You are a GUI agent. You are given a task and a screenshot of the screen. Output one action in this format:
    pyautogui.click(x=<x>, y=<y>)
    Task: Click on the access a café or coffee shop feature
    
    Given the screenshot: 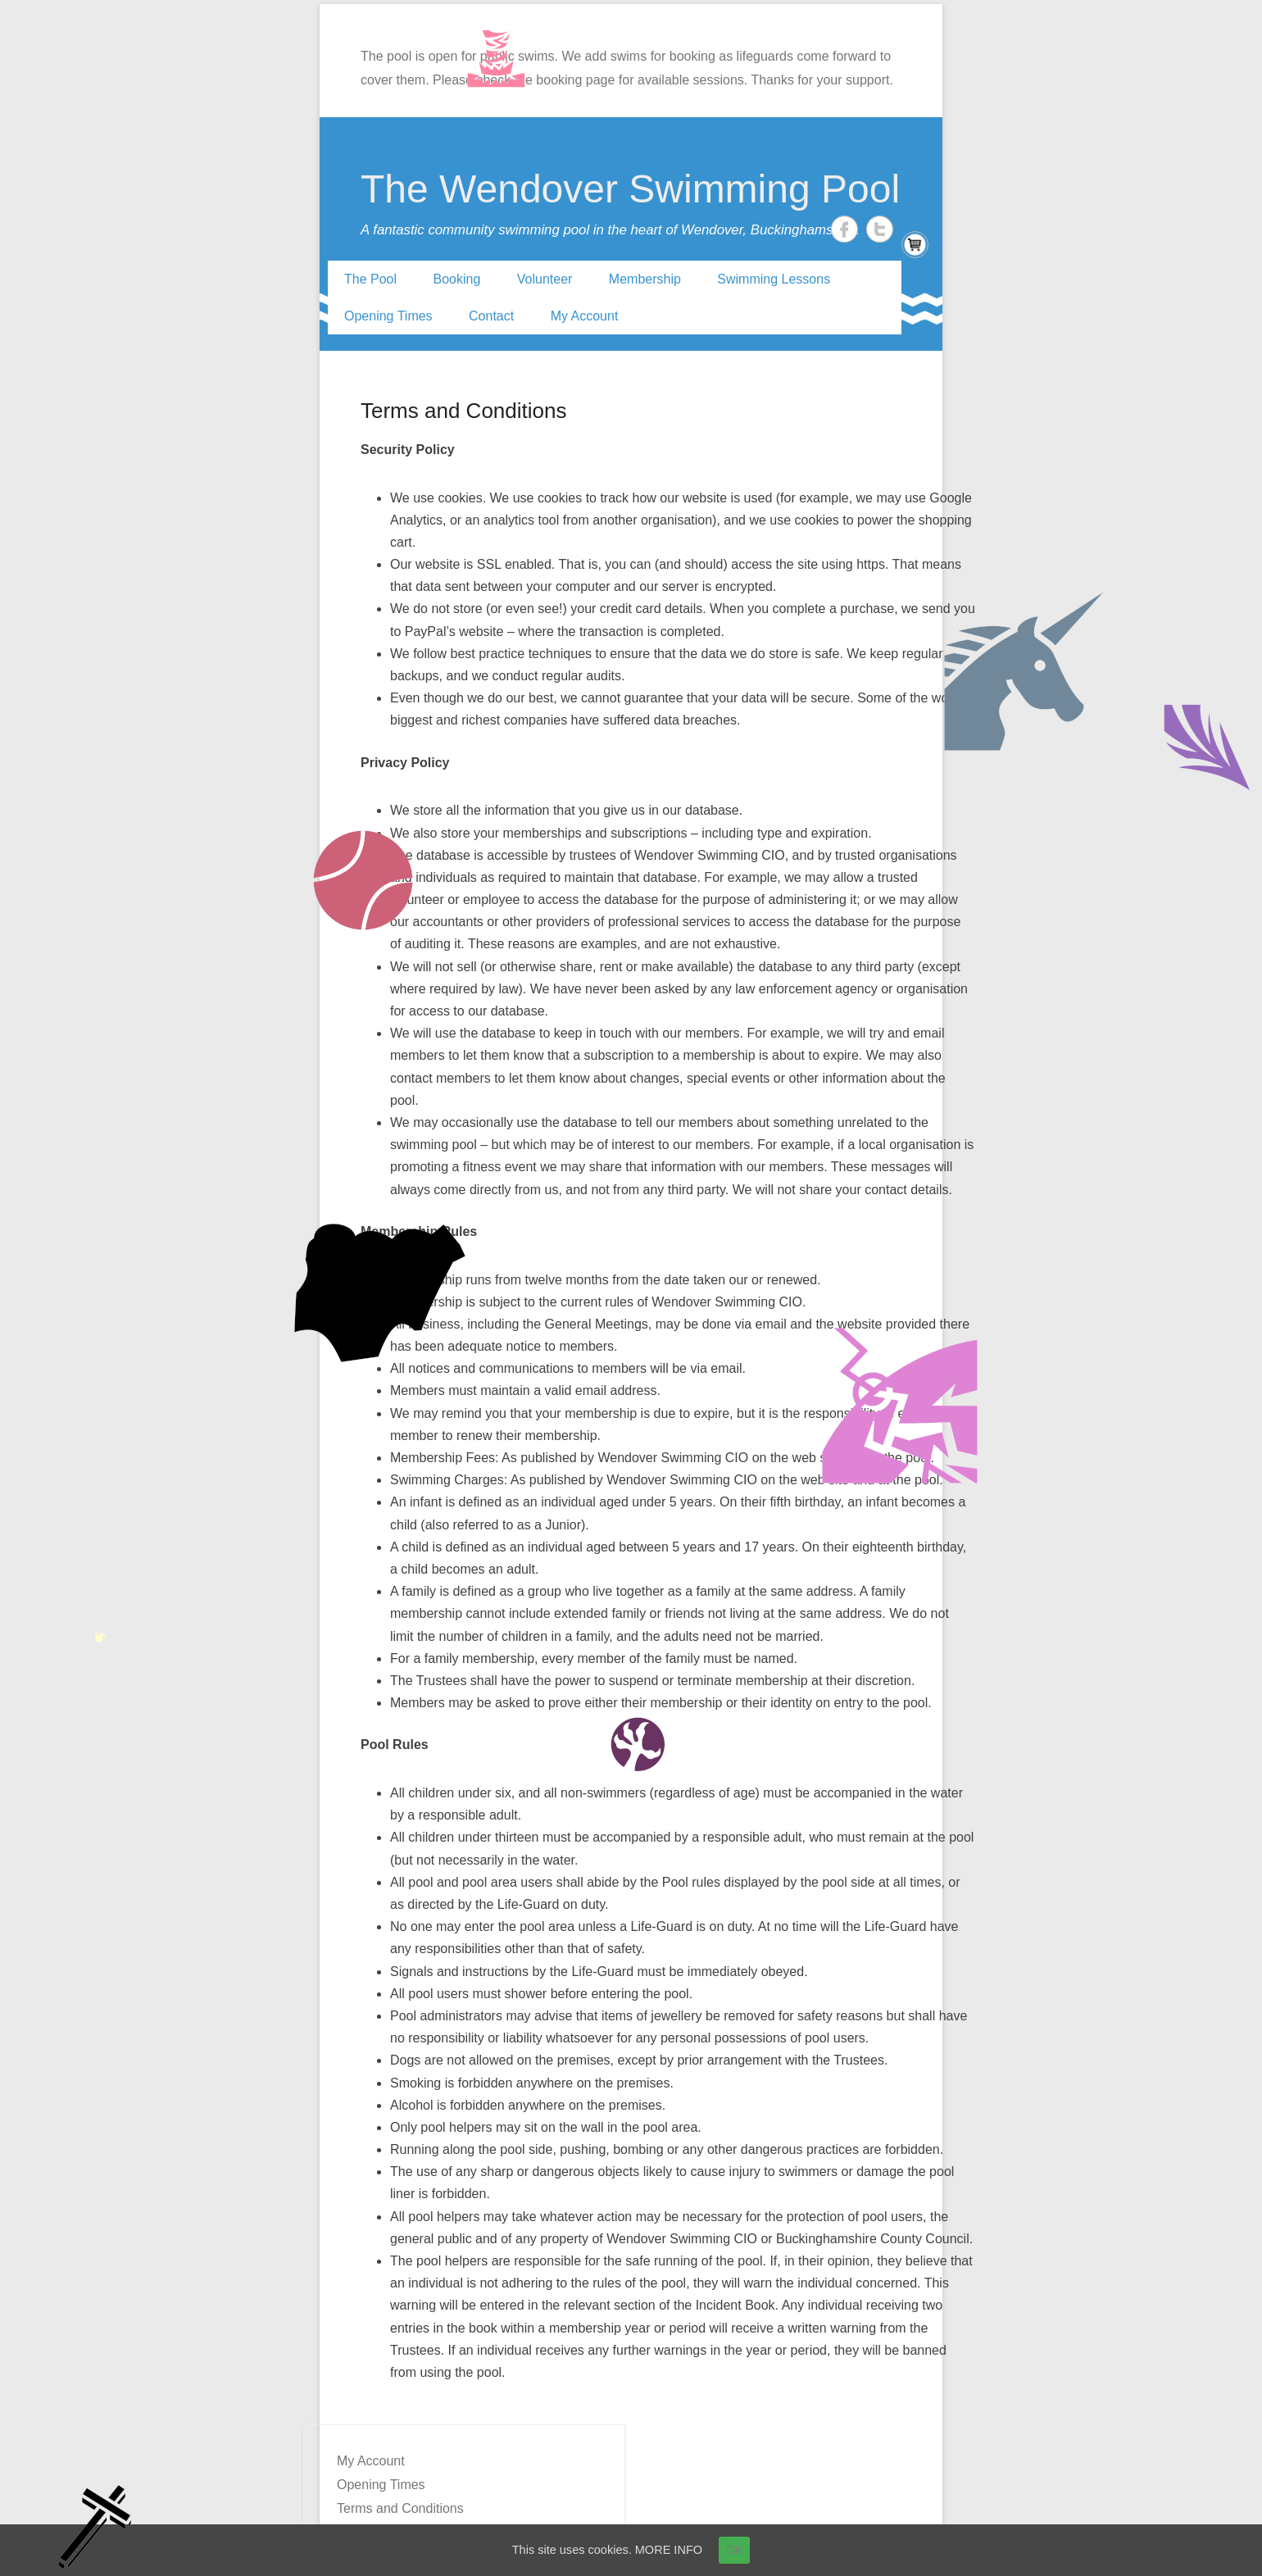 What is the action you would take?
    pyautogui.click(x=100, y=1637)
    